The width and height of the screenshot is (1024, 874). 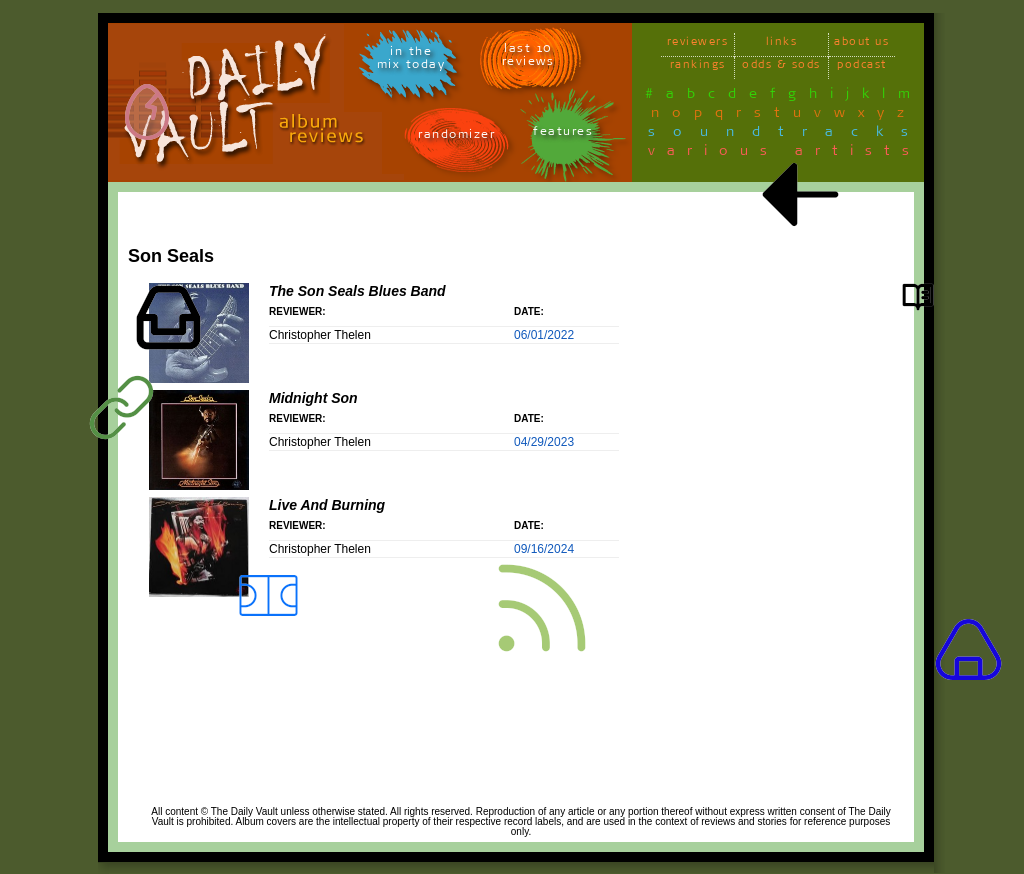 What do you see at coordinates (918, 295) in the screenshot?
I see `open reading mode or e-reader` at bounding box center [918, 295].